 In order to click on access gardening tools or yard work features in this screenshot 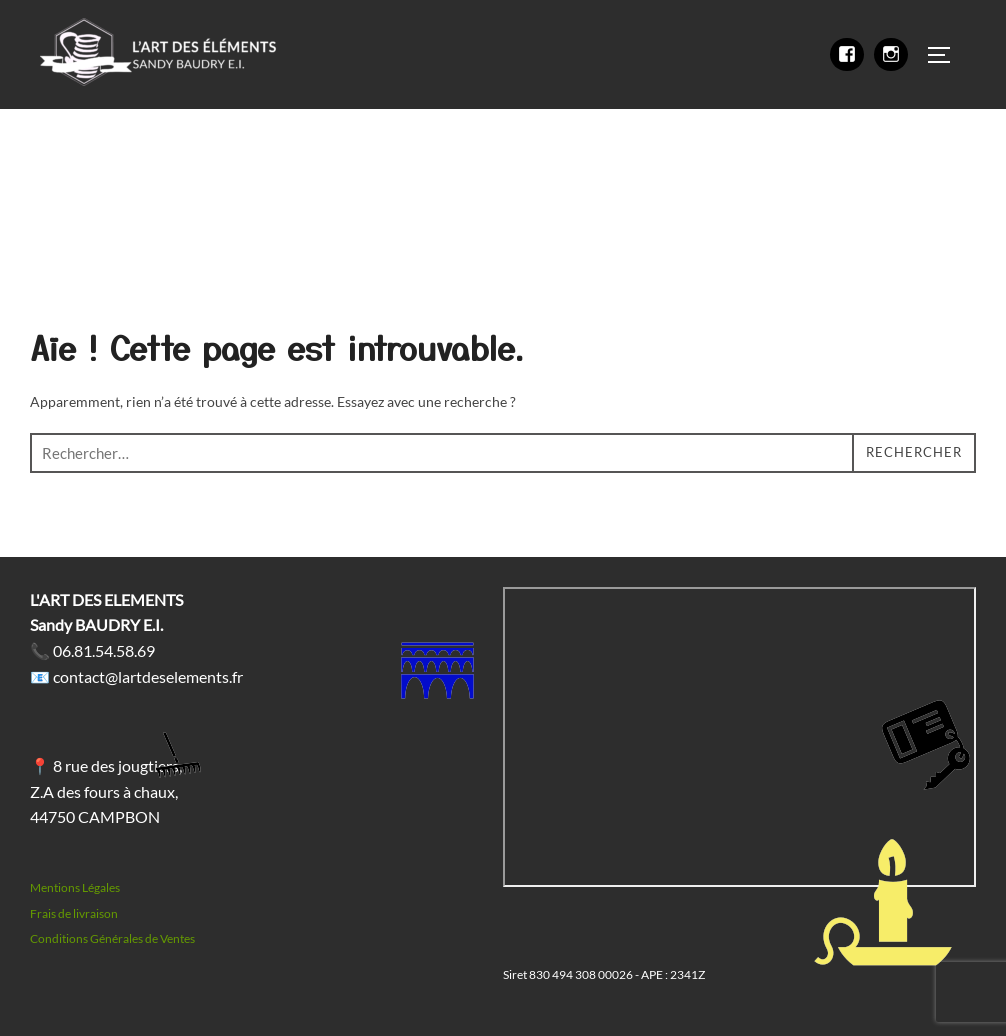, I will do `click(178, 755)`.